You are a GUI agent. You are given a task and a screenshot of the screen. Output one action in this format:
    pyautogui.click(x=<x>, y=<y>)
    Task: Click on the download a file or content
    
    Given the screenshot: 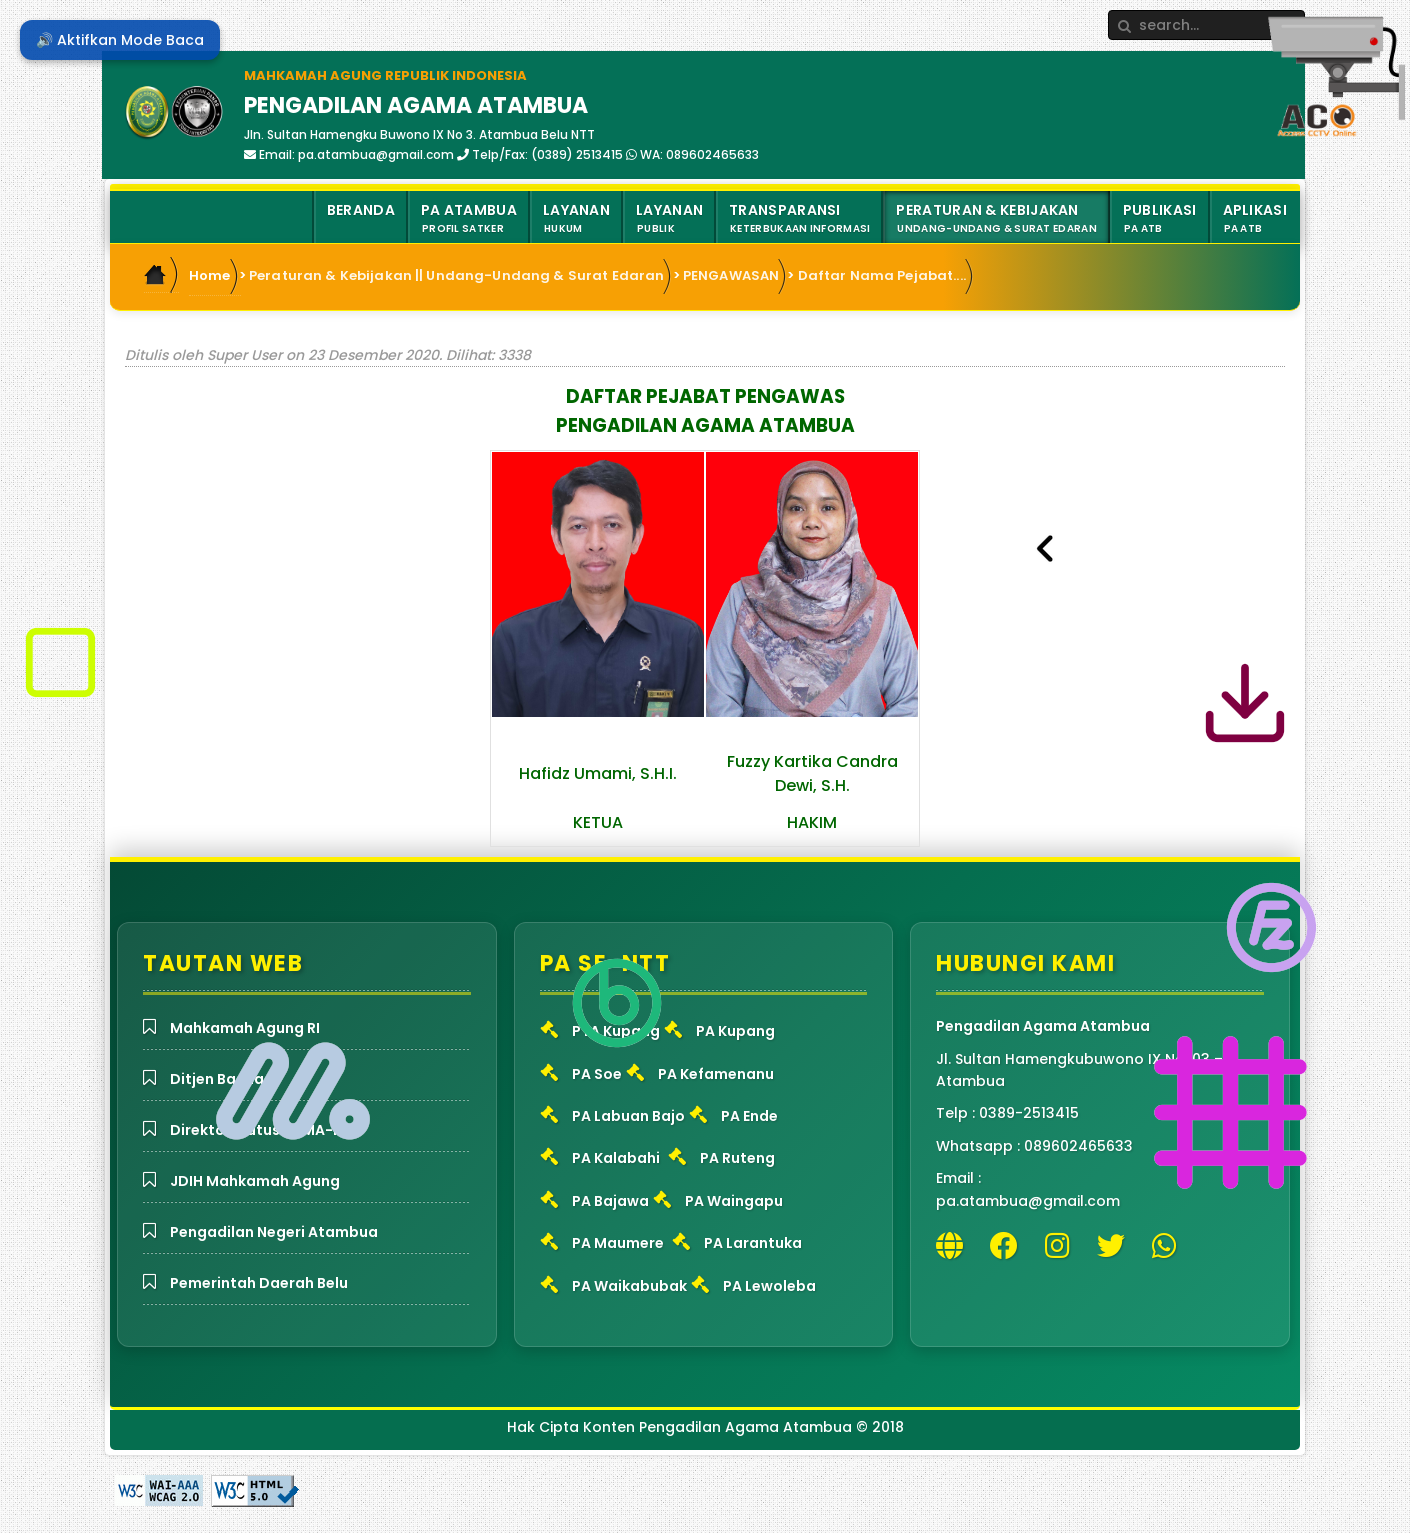 What is the action you would take?
    pyautogui.click(x=1245, y=703)
    